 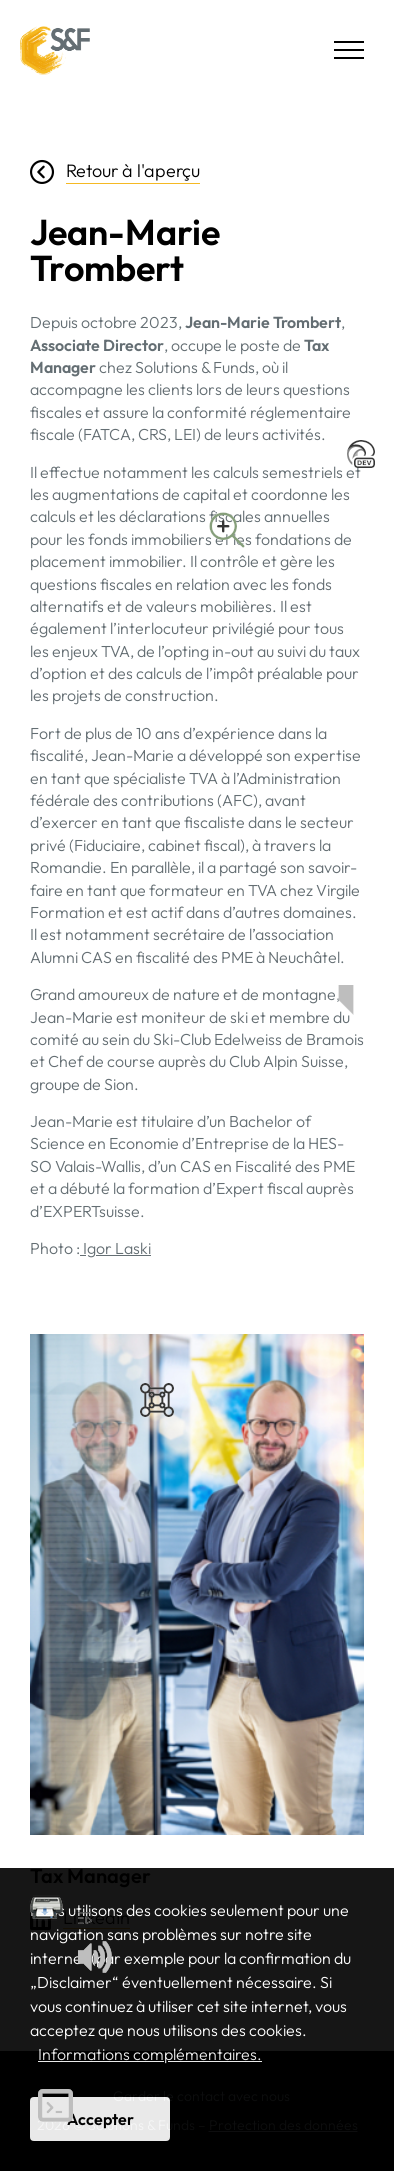 What do you see at coordinates (157, 1400) in the screenshot?
I see `open gnome boxes virtual machine manager` at bounding box center [157, 1400].